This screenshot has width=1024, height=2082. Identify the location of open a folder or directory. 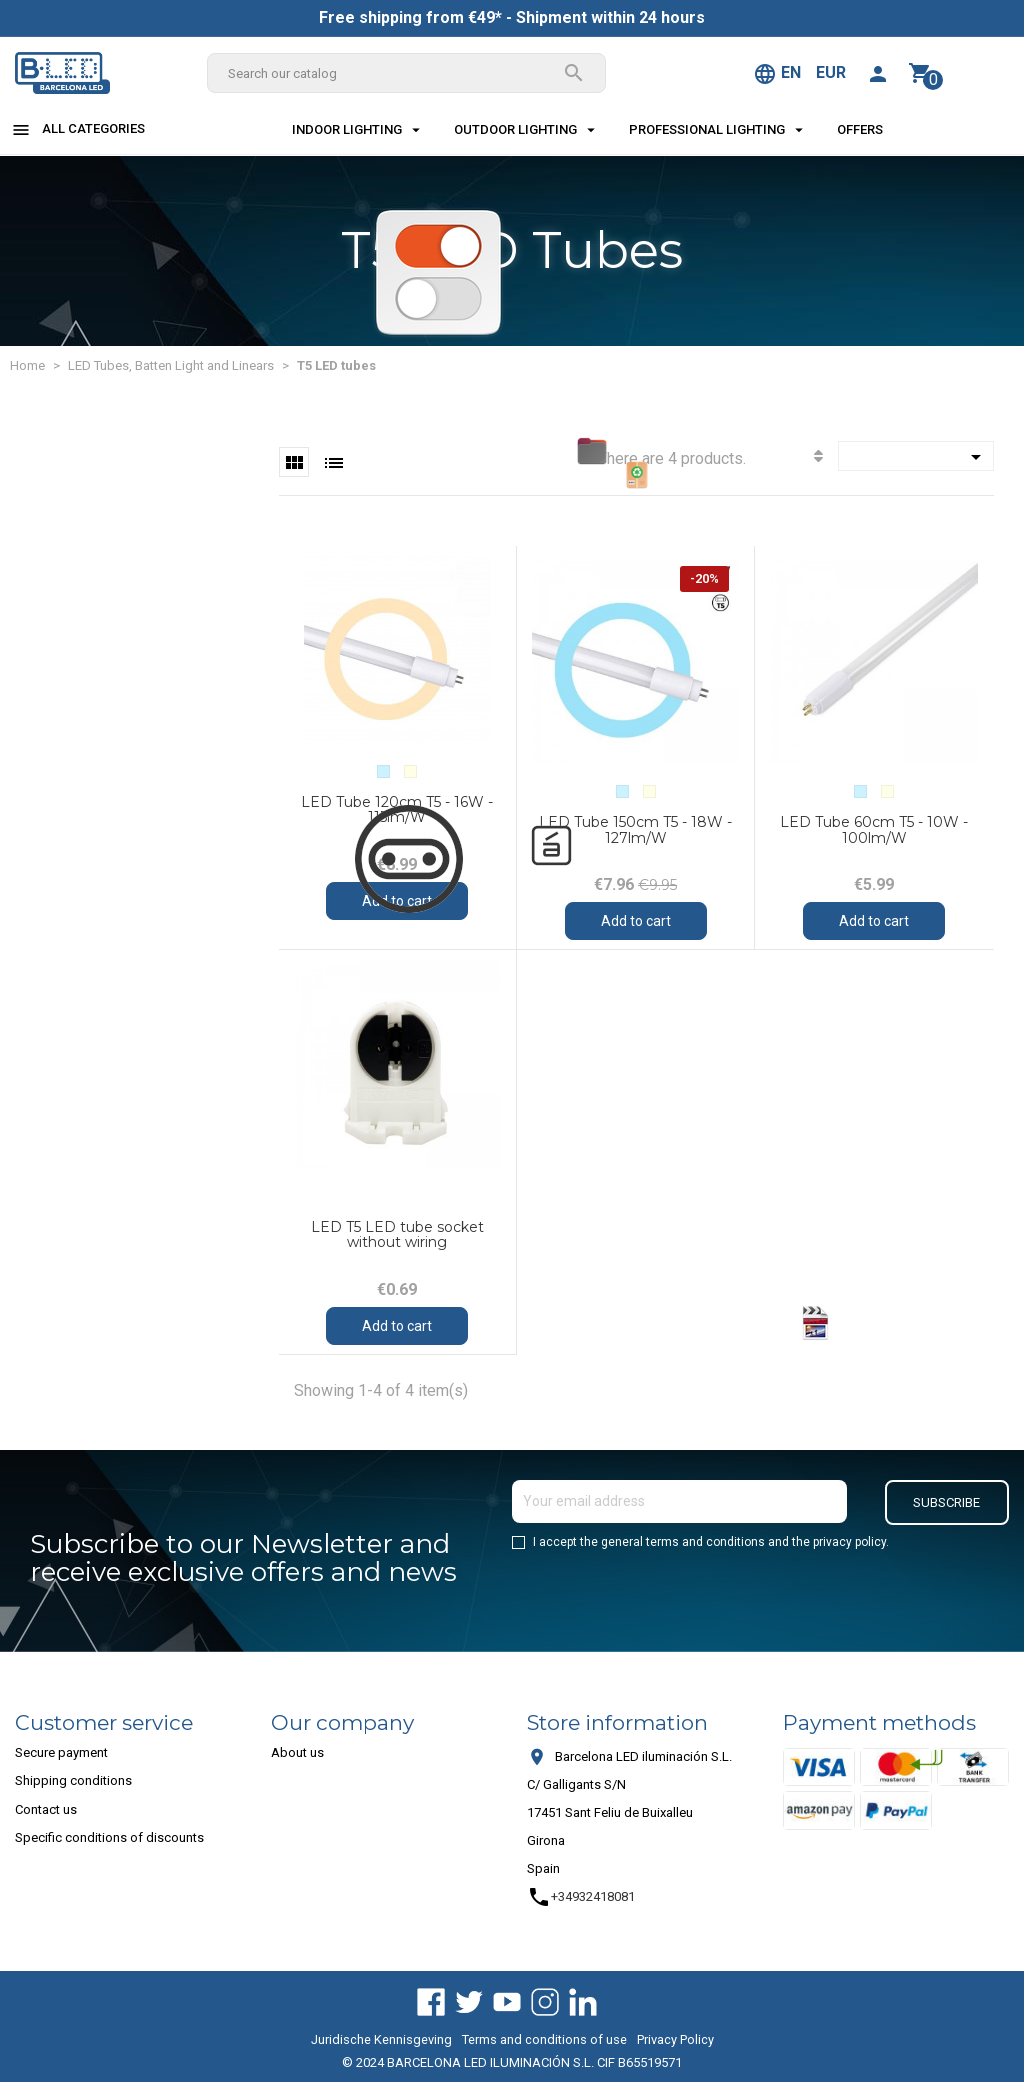
(592, 451).